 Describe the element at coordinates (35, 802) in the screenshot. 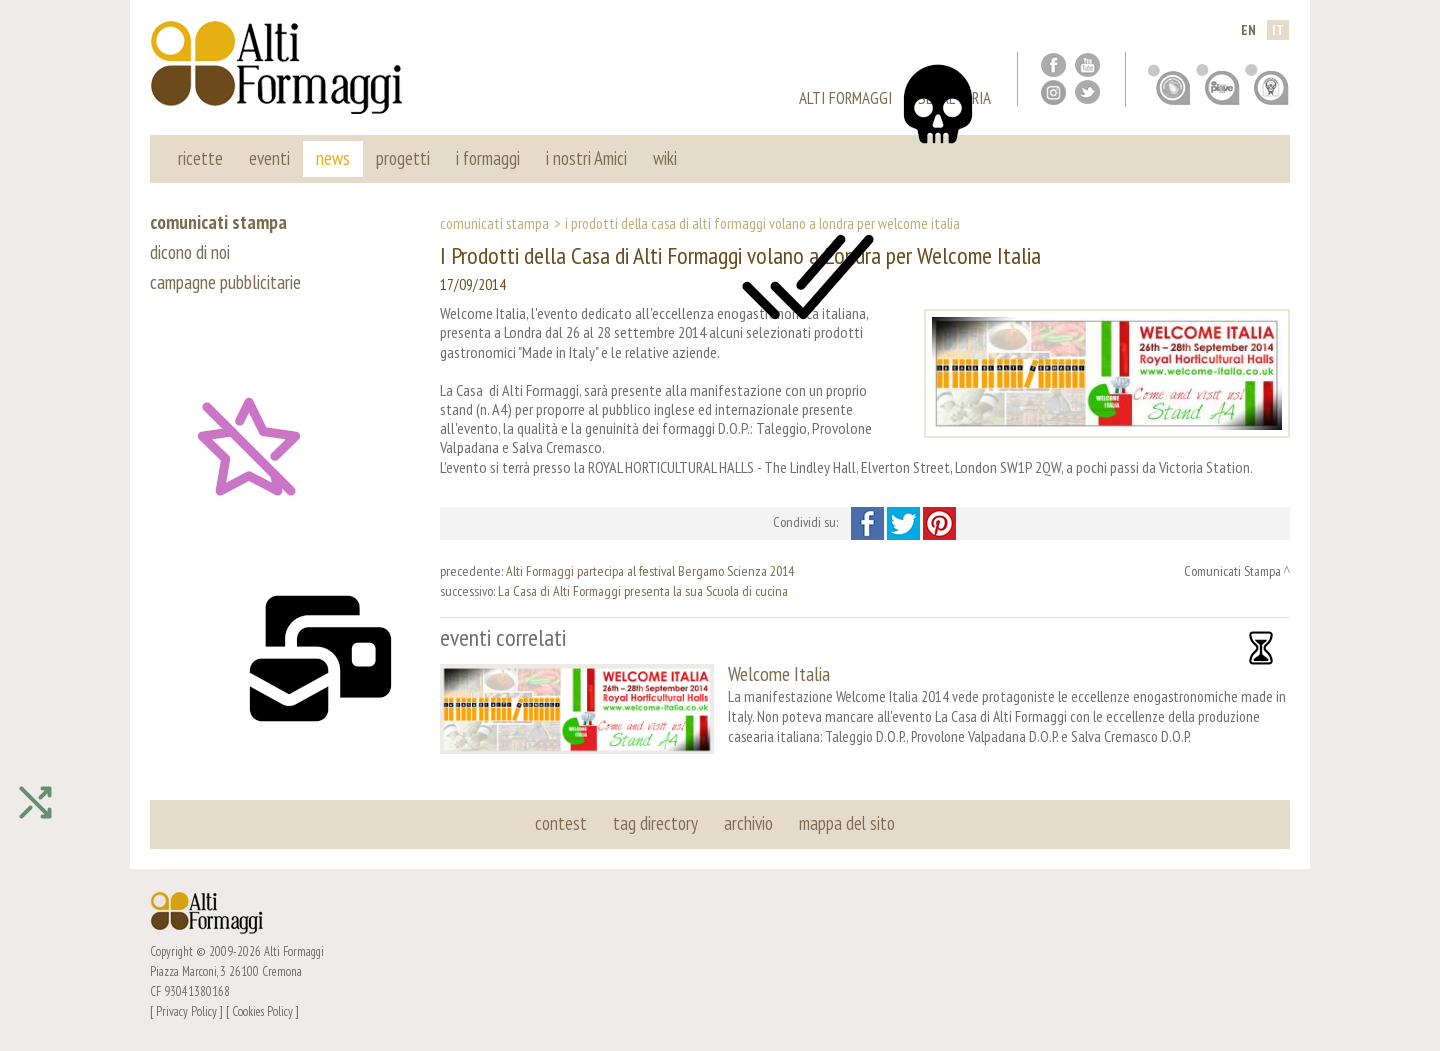

I see `shuffle or randomize content order` at that location.